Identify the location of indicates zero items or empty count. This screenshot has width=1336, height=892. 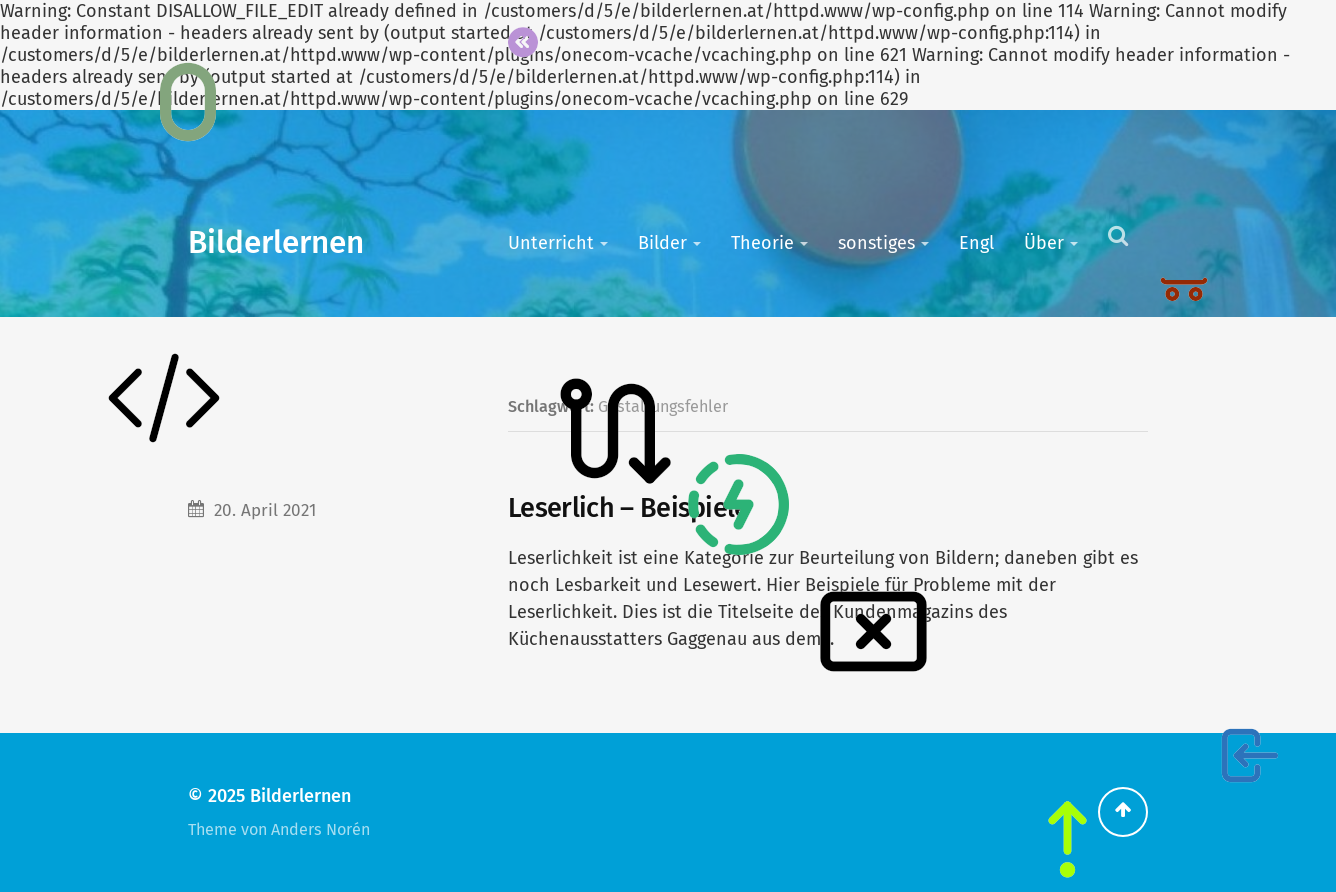
(188, 102).